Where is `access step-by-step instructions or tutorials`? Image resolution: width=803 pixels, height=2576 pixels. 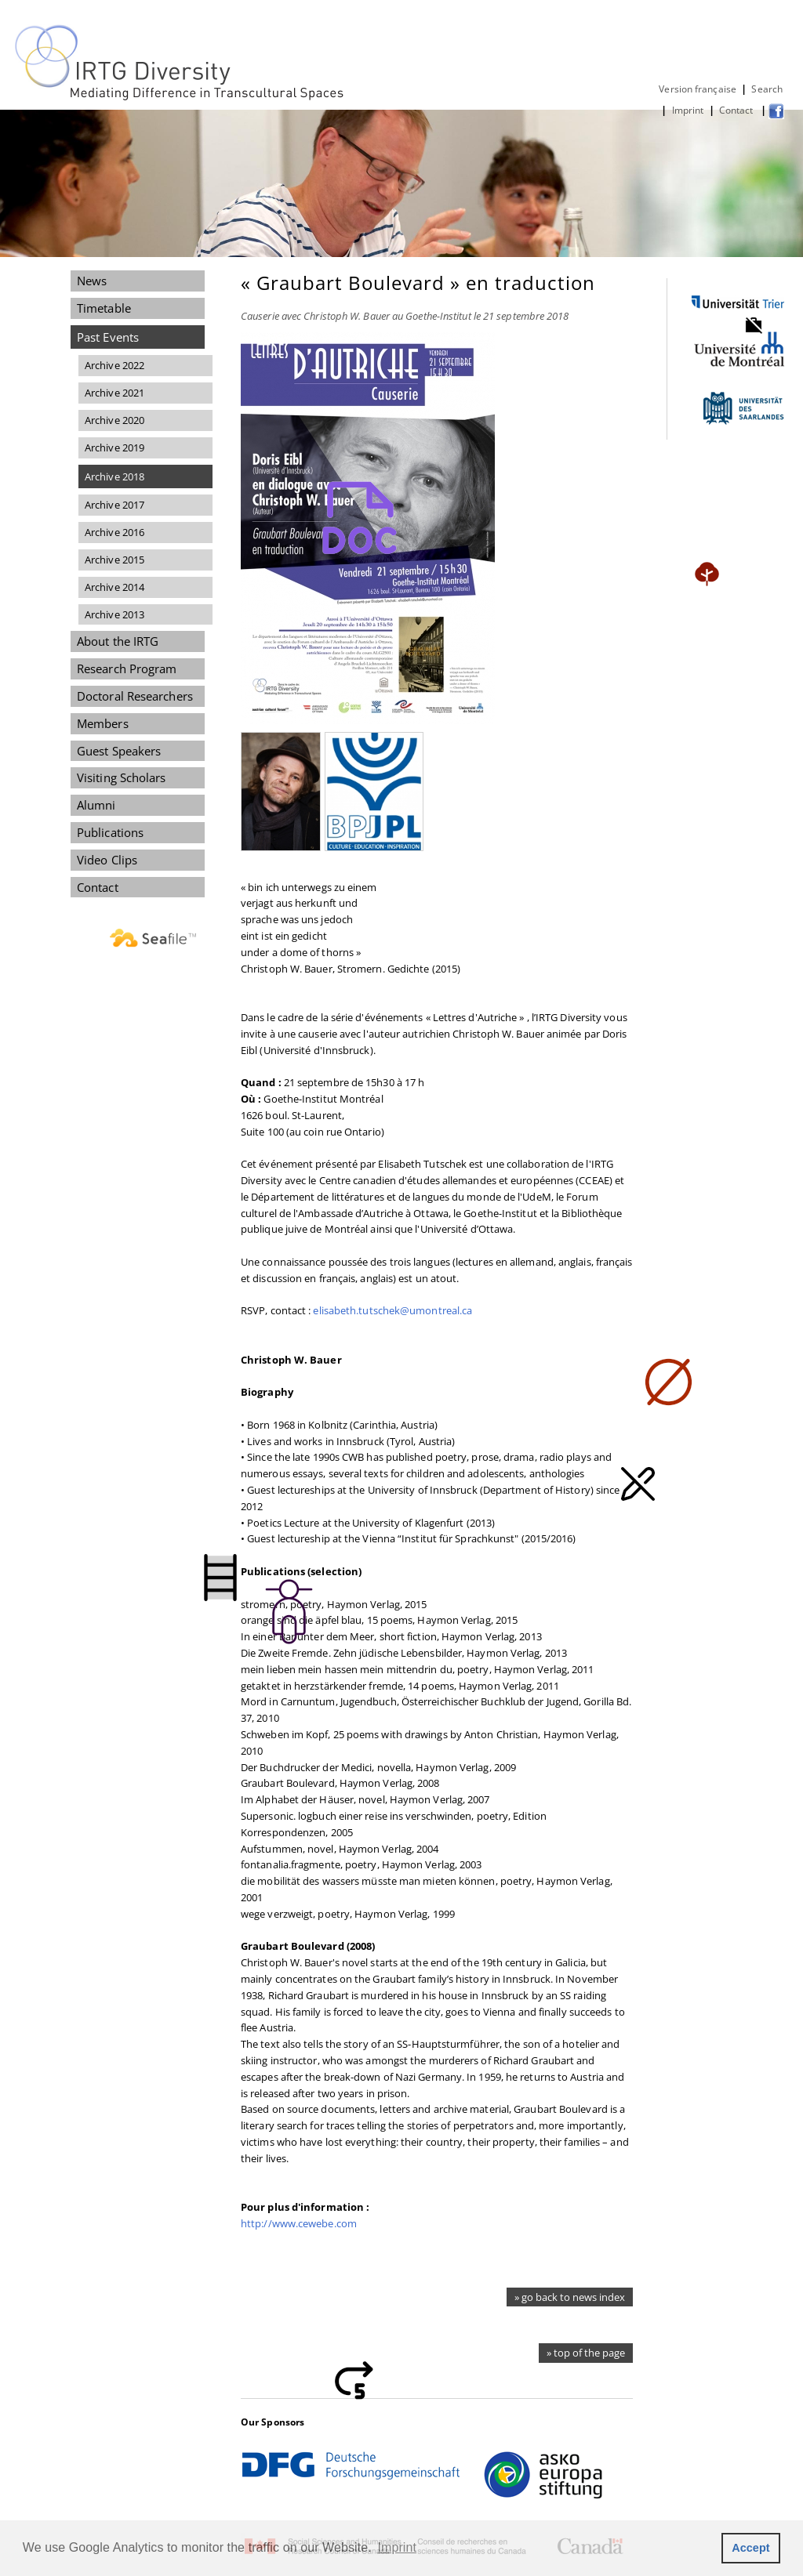
access step-by-step instructions or tutorials is located at coordinates (220, 1578).